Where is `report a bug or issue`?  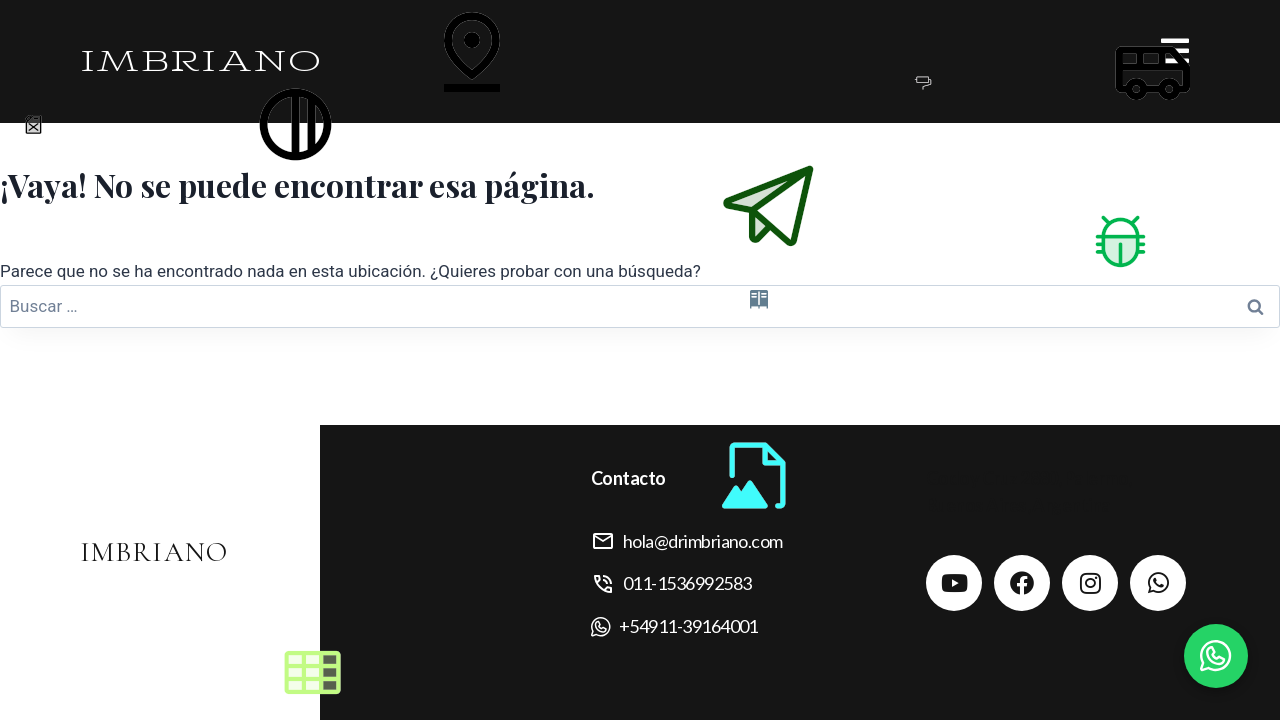
report a bug or issue is located at coordinates (1120, 240).